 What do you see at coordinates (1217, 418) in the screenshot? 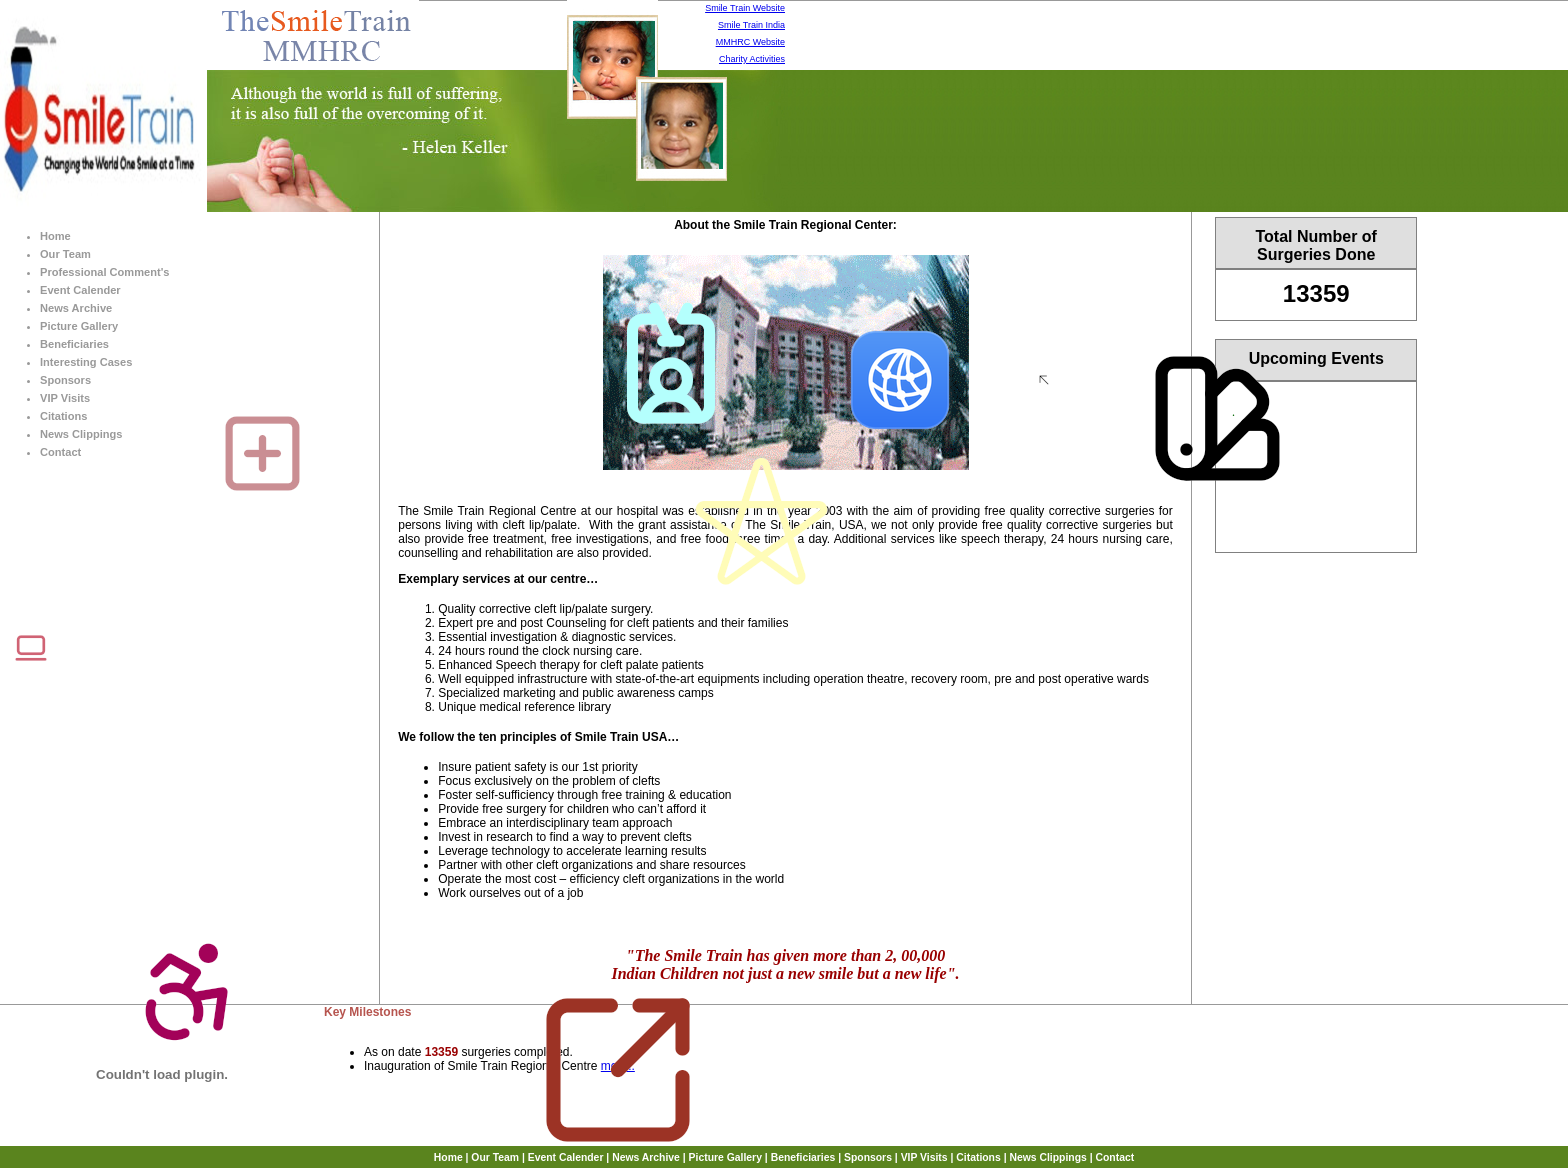
I see `browse color palette or theme options` at bounding box center [1217, 418].